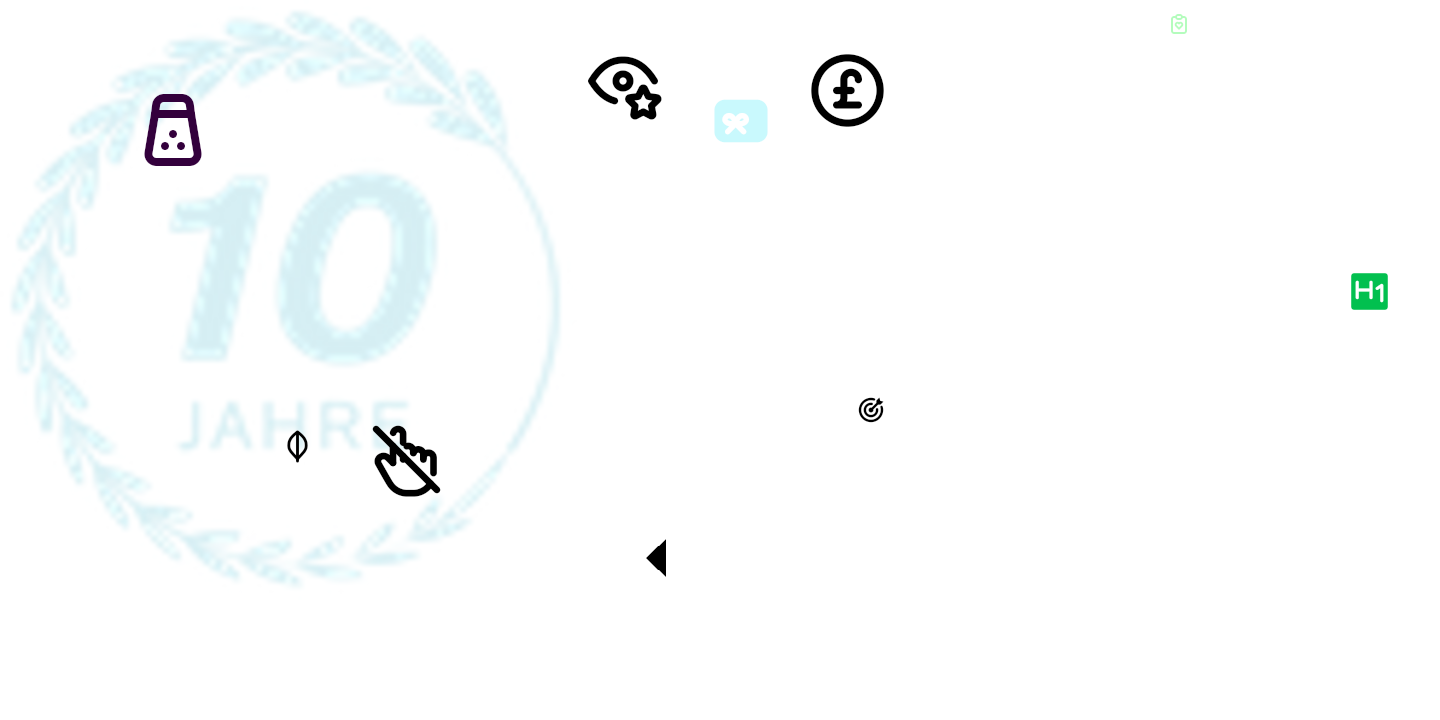  What do you see at coordinates (847, 90) in the screenshot?
I see `view balance in british pounds` at bounding box center [847, 90].